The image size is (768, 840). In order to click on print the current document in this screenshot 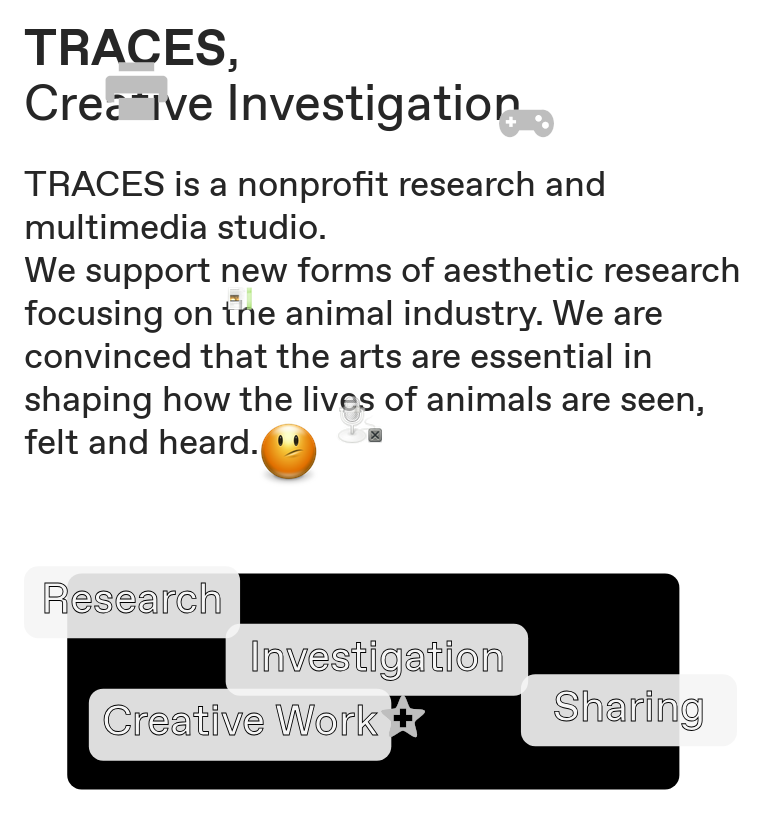, I will do `click(136, 93)`.